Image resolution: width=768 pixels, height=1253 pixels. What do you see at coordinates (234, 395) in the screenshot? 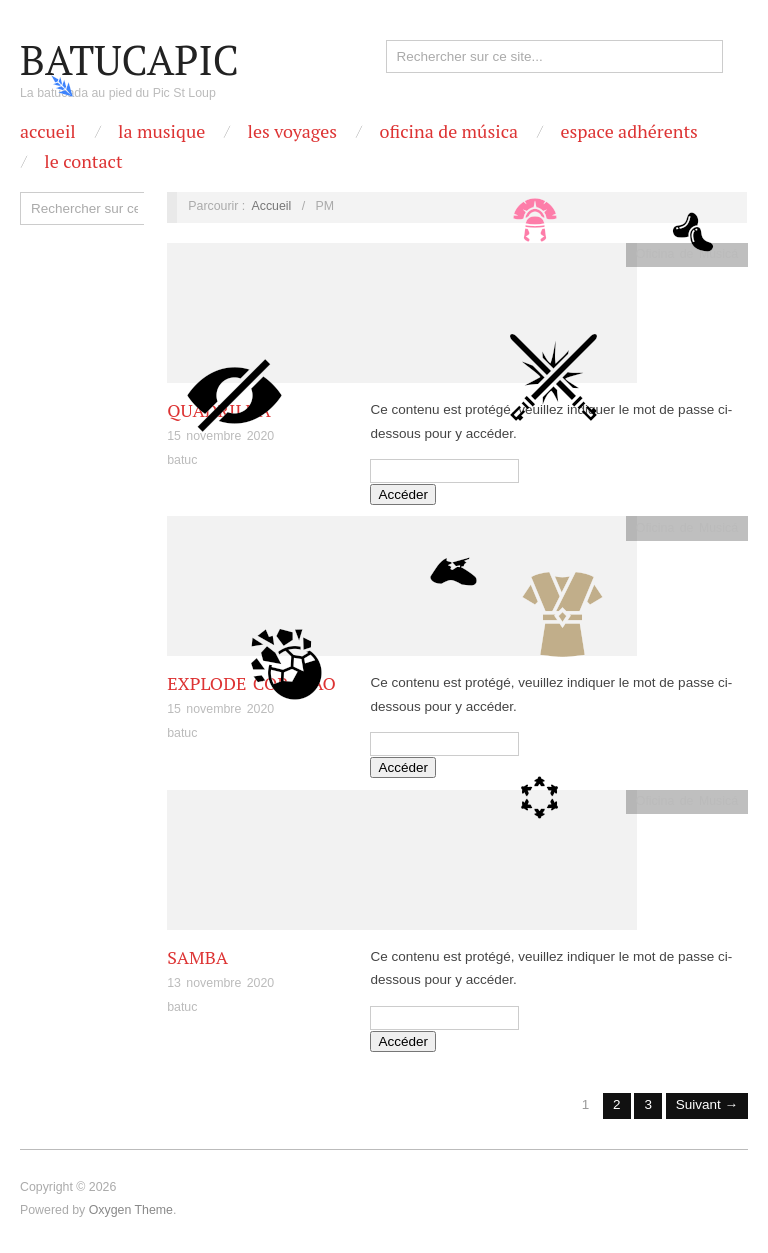
I see `hide content or toggle visibility off` at bounding box center [234, 395].